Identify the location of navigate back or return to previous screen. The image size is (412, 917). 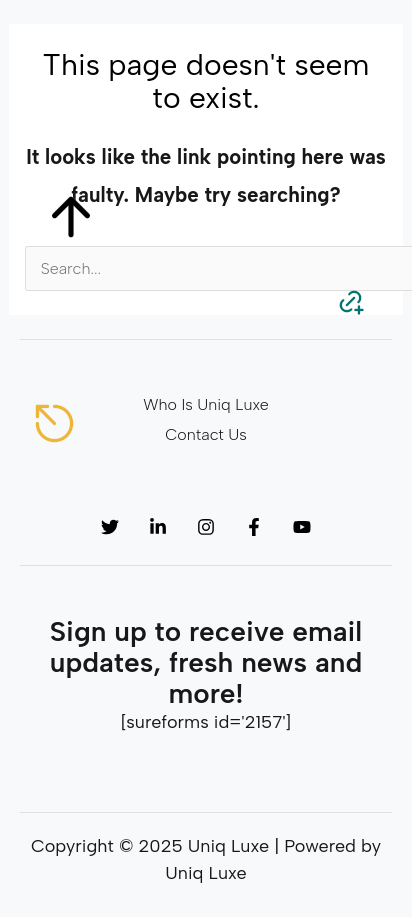
(54, 423).